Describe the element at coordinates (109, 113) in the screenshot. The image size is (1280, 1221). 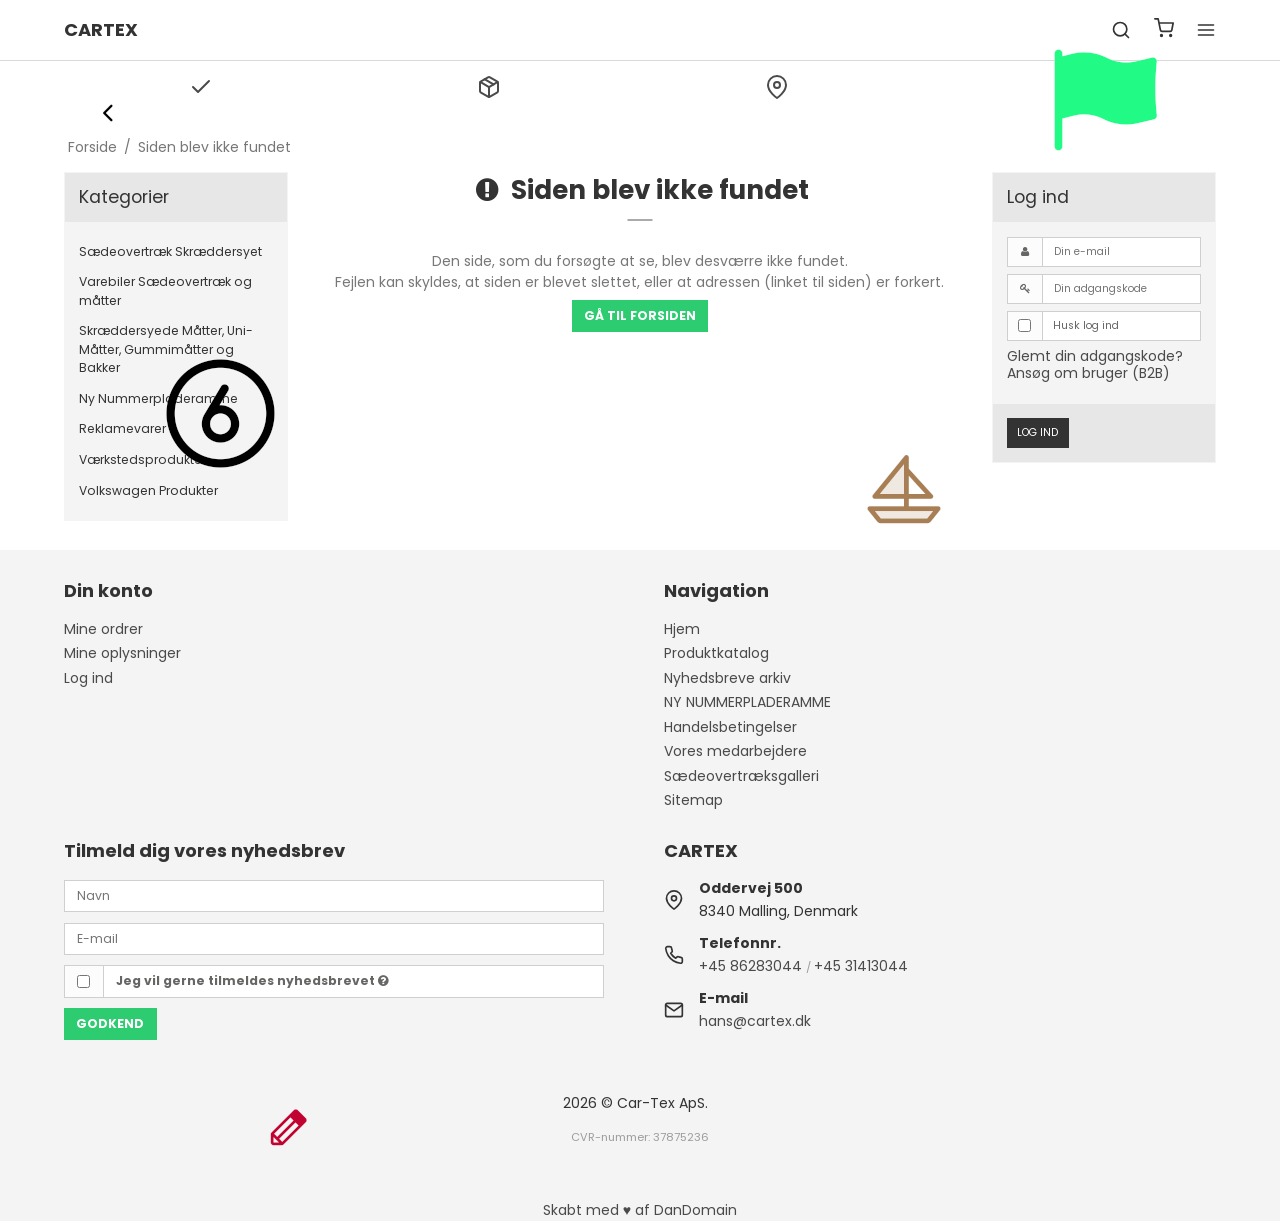
I see `go back to the previous screen` at that location.